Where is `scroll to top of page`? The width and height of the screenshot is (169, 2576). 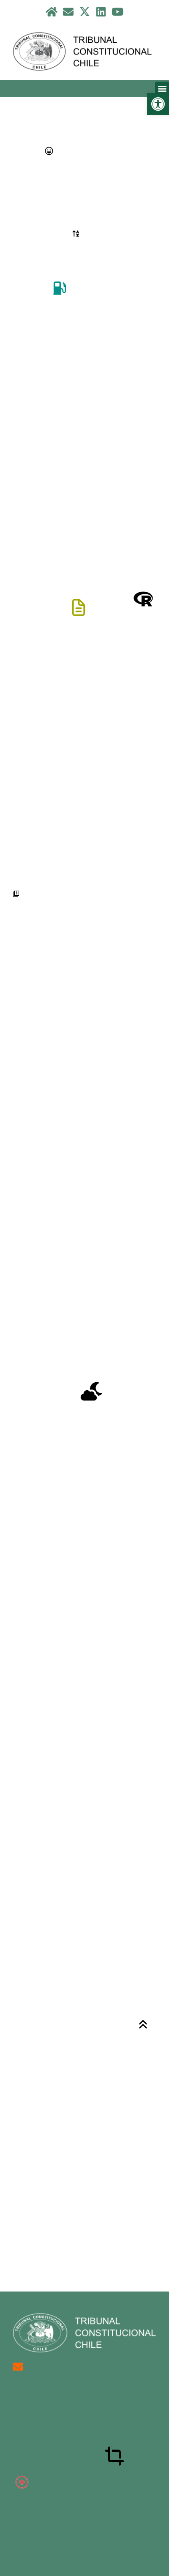
scroll to top of page is located at coordinates (143, 2024).